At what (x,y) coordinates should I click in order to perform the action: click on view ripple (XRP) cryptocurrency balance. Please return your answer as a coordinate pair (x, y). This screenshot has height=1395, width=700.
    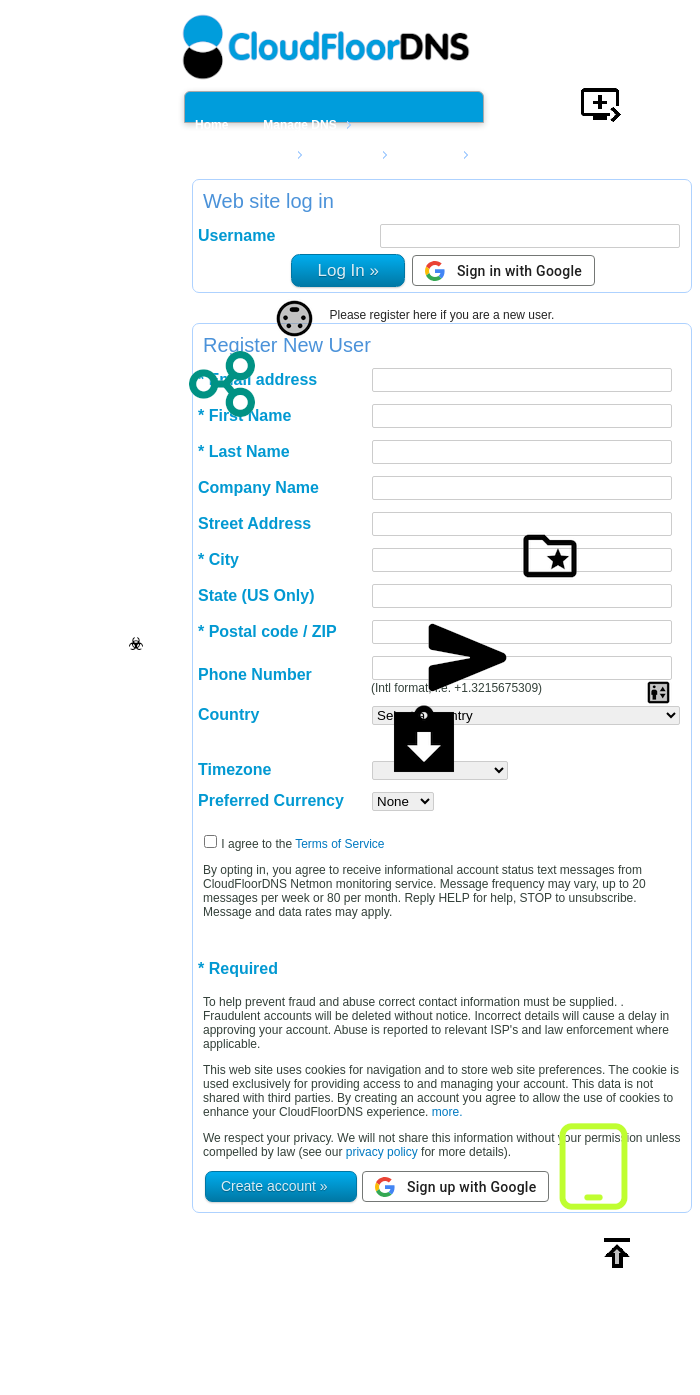
    Looking at the image, I should click on (222, 384).